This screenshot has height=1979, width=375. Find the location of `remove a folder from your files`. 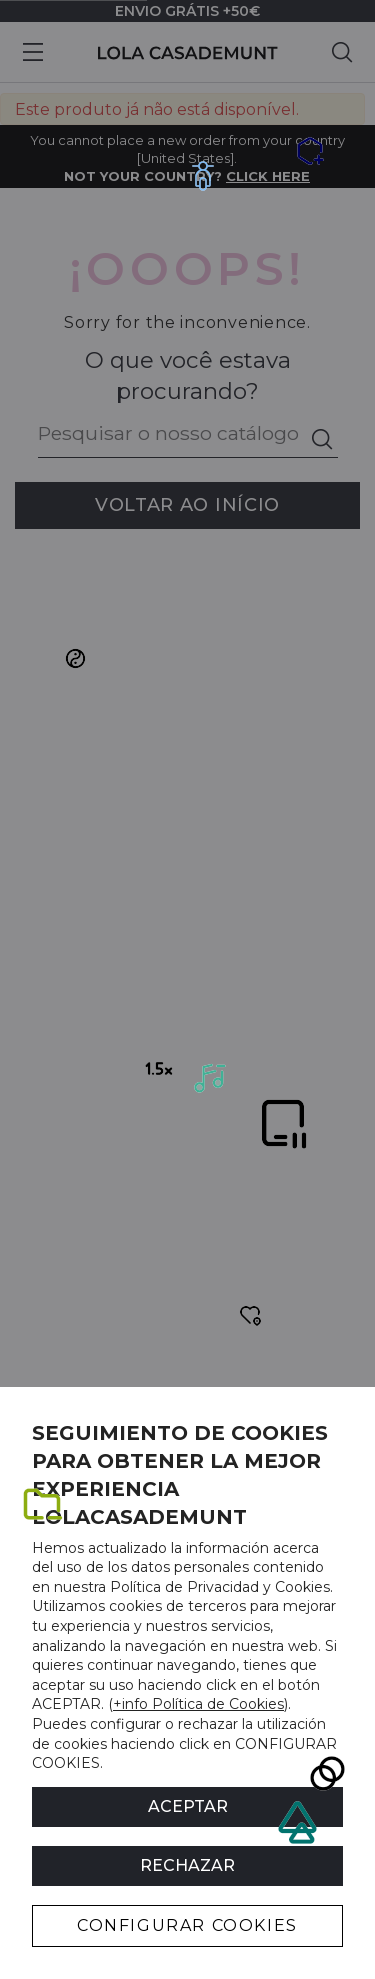

remove a folder from your files is located at coordinates (42, 1505).